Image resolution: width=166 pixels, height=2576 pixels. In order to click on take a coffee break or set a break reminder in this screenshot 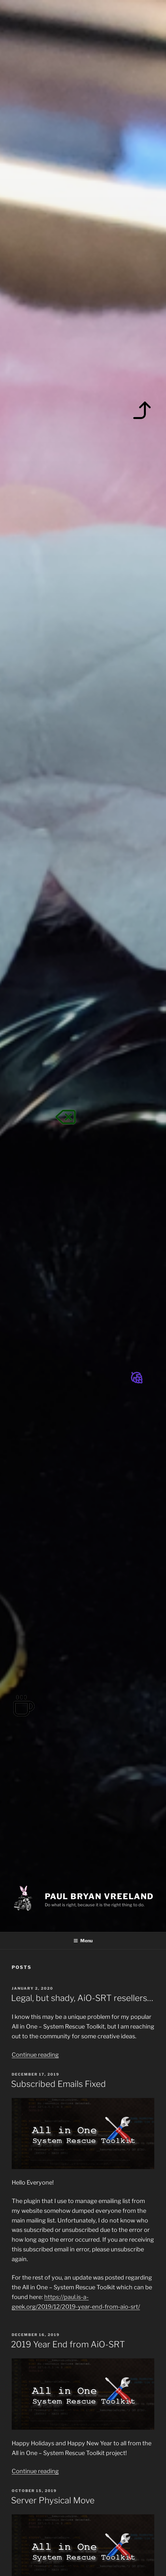, I will do `click(23, 1706)`.